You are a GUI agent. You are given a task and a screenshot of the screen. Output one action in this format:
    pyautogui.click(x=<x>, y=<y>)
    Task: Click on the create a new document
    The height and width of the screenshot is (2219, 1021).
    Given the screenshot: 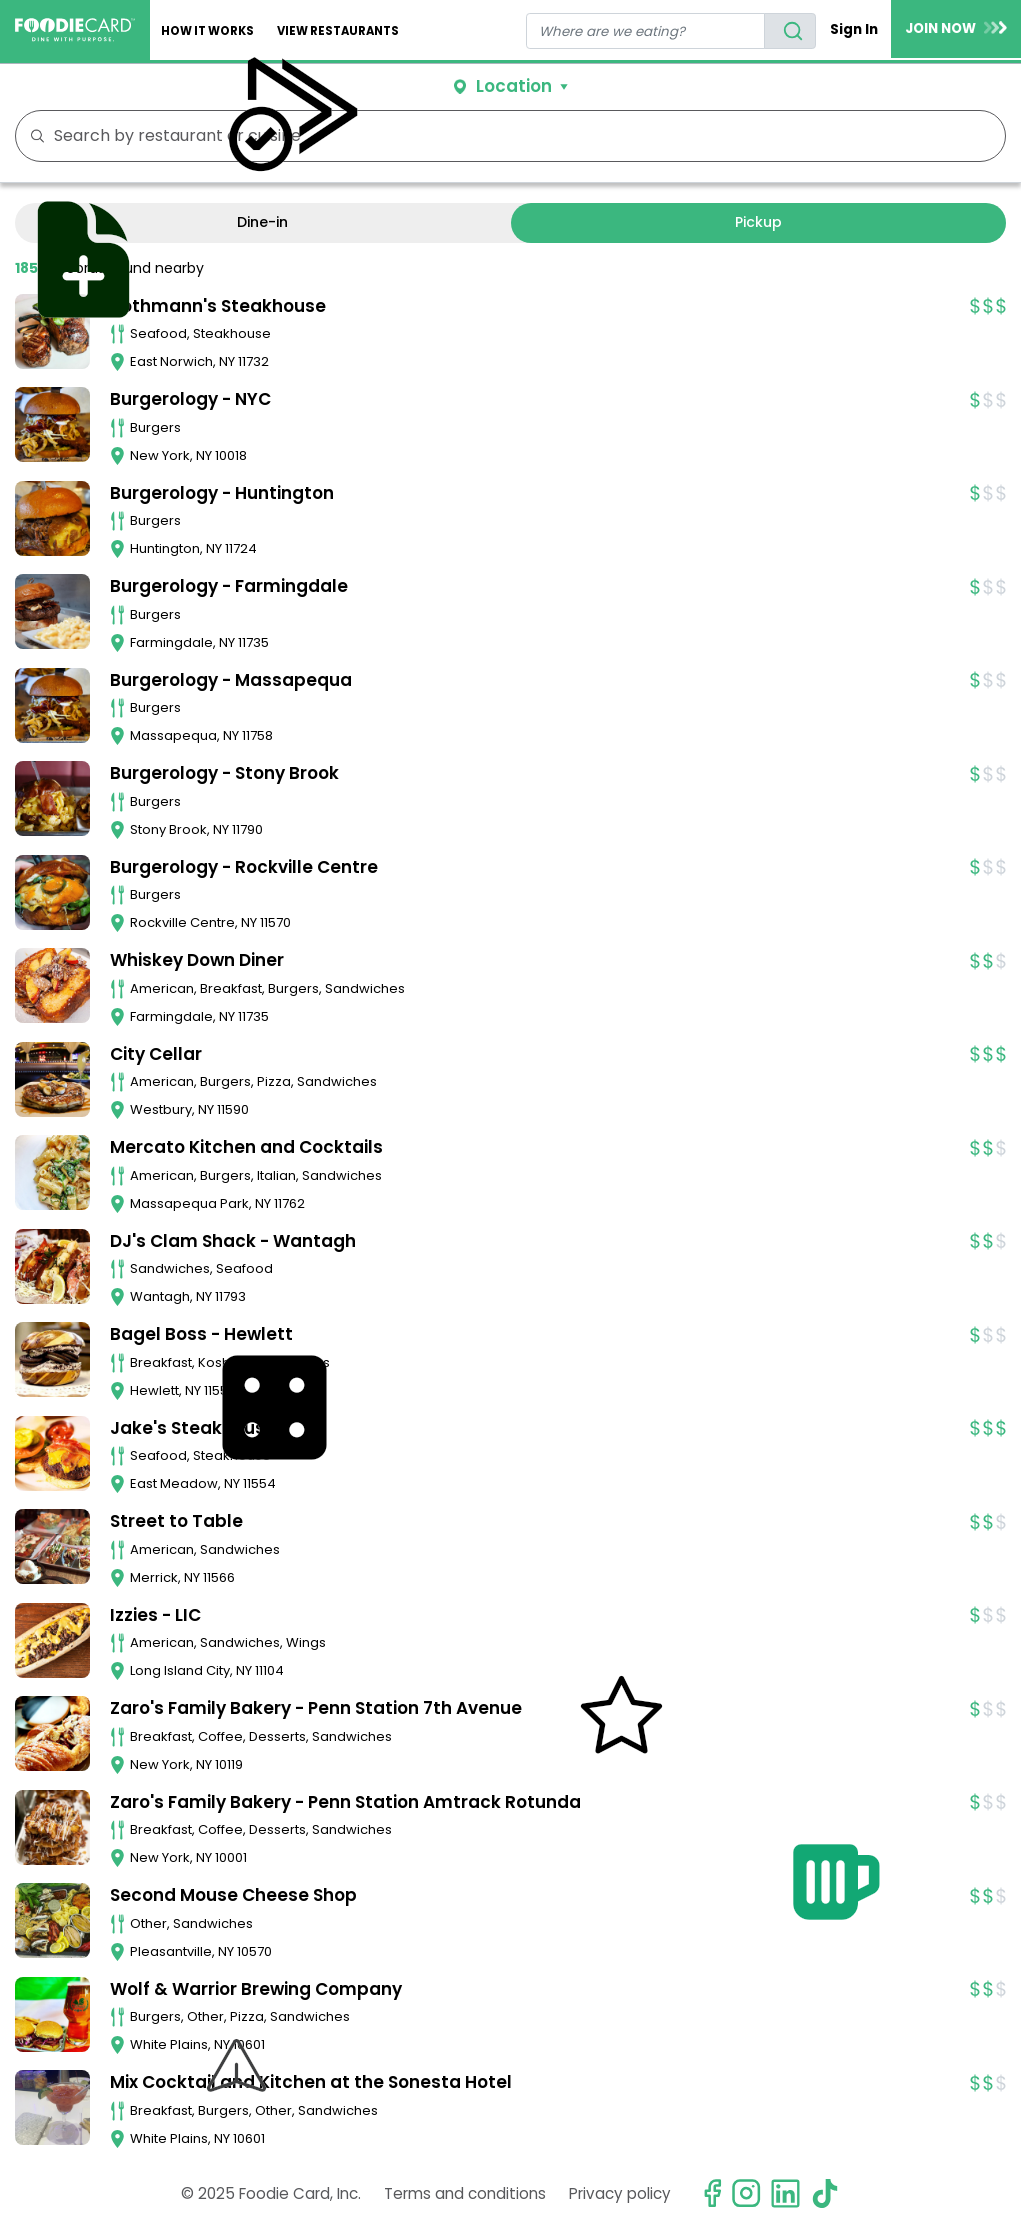 What is the action you would take?
    pyautogui.click(x=83, y=259)
    